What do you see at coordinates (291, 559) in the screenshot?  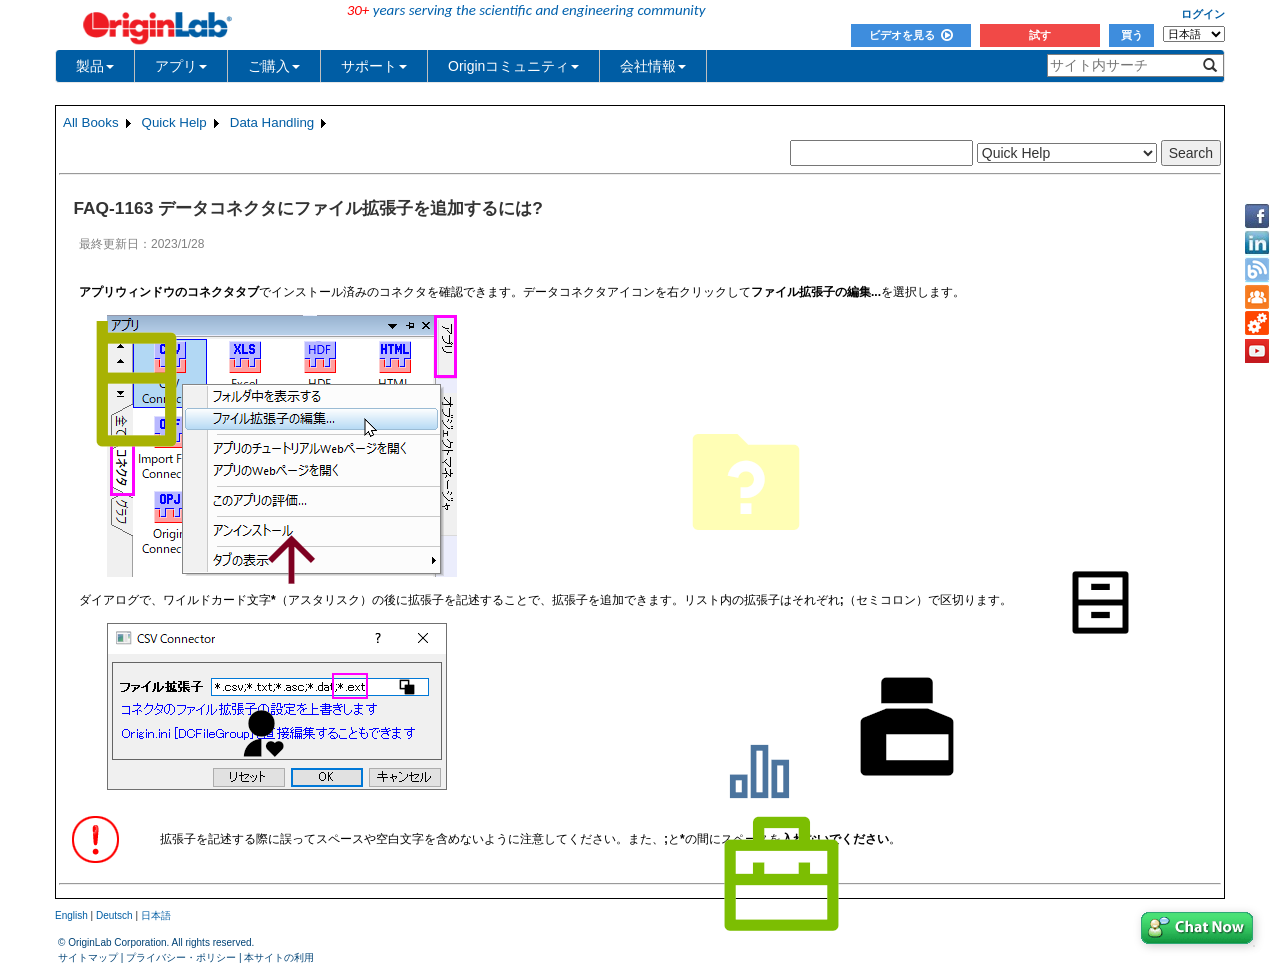 I see `scroll to top of page` at bounding box center [291, 559].